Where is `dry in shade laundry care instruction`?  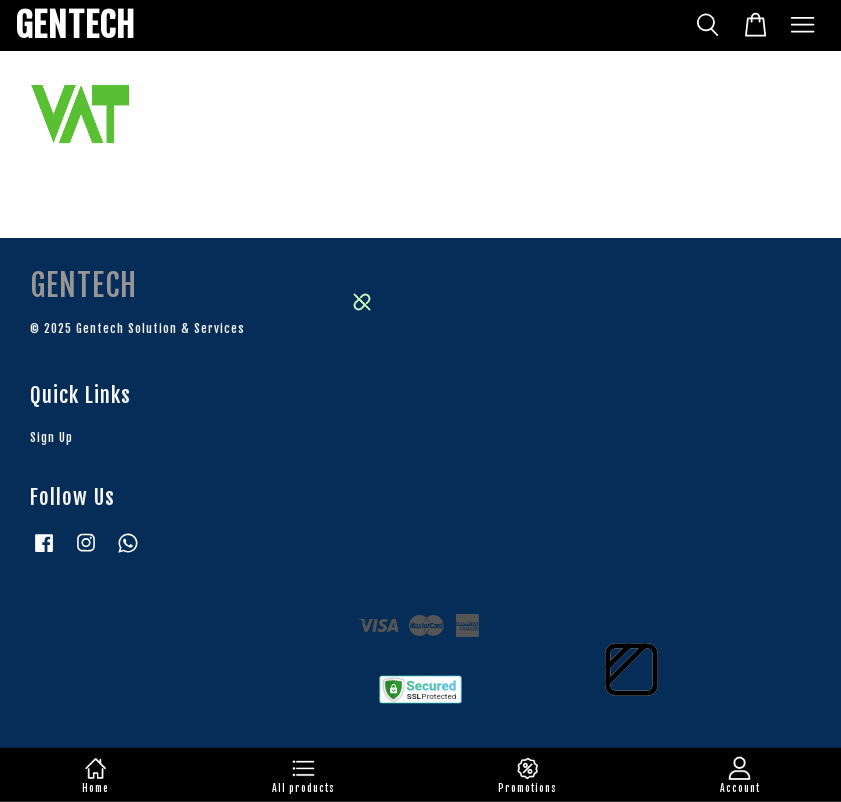
dry in shade laundry care instruction is located at coordinates (631, 669).